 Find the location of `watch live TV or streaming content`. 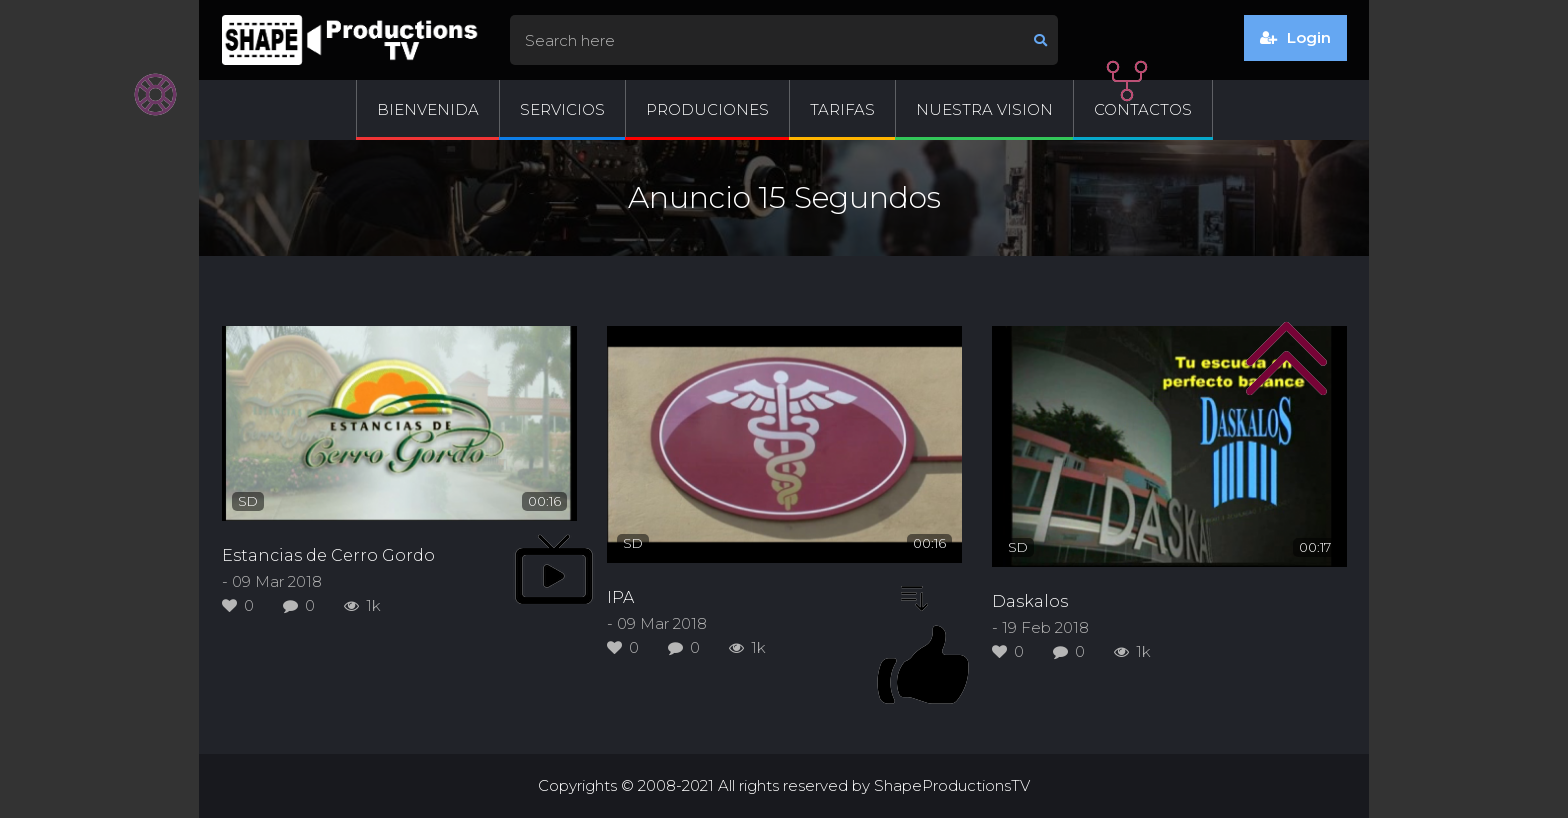

watch live TV or streaming content is located at coordinates (554, 569).